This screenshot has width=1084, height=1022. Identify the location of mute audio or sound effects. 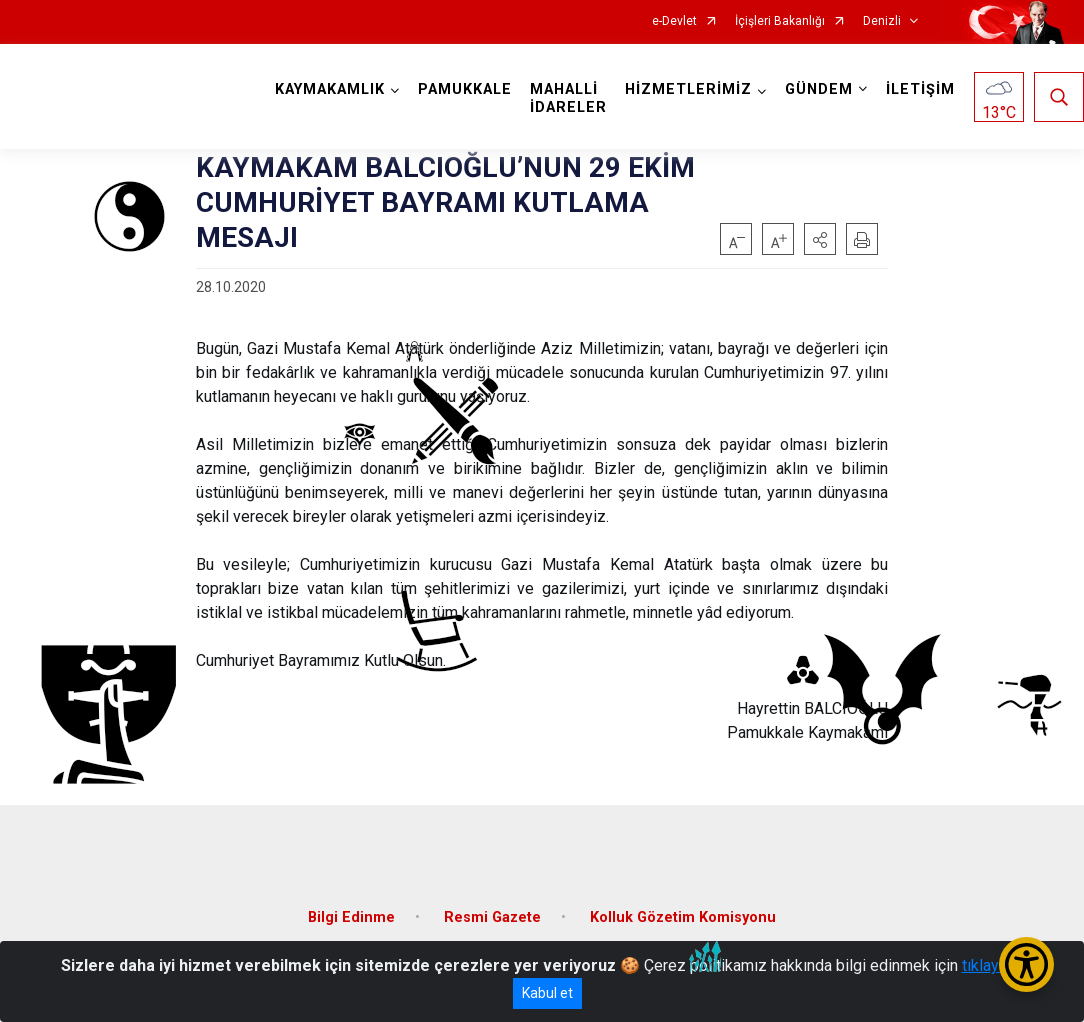
(108, 714).